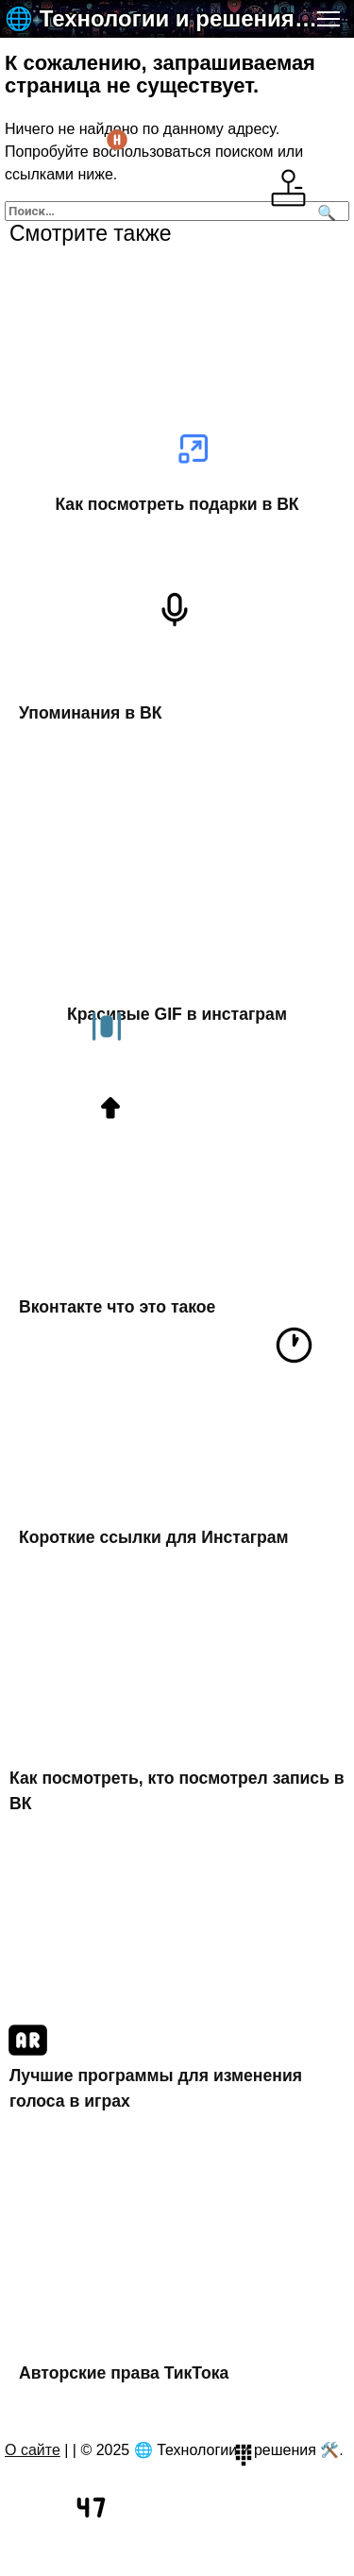  Describe the element at coordinates (288, 189) in the screenshot. I see `access gaming or controller settings` at that location.